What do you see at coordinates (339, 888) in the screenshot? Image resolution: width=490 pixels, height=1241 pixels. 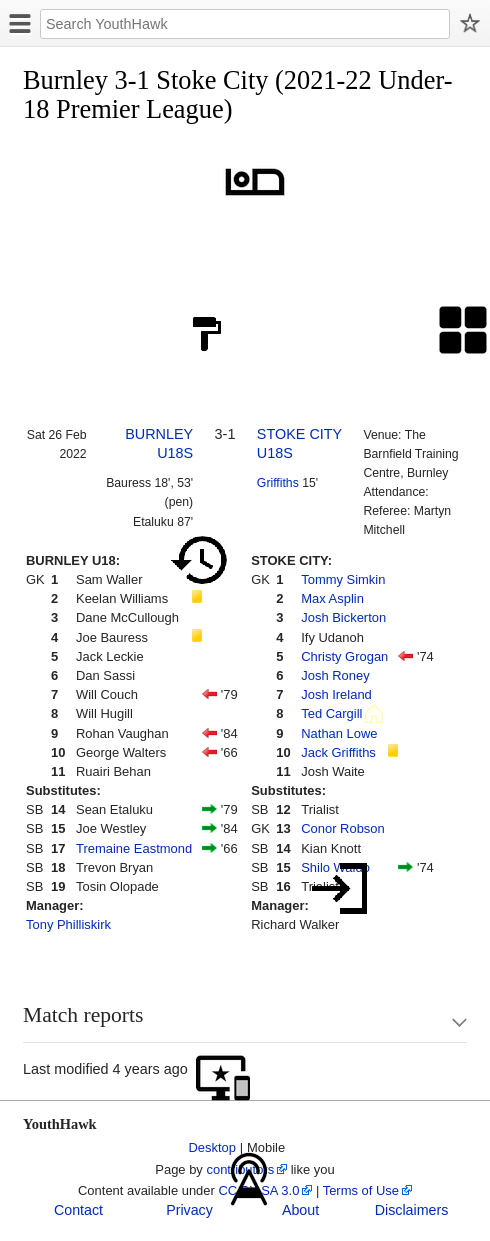 I see `log in to your account` at bounding box center [339, 888].